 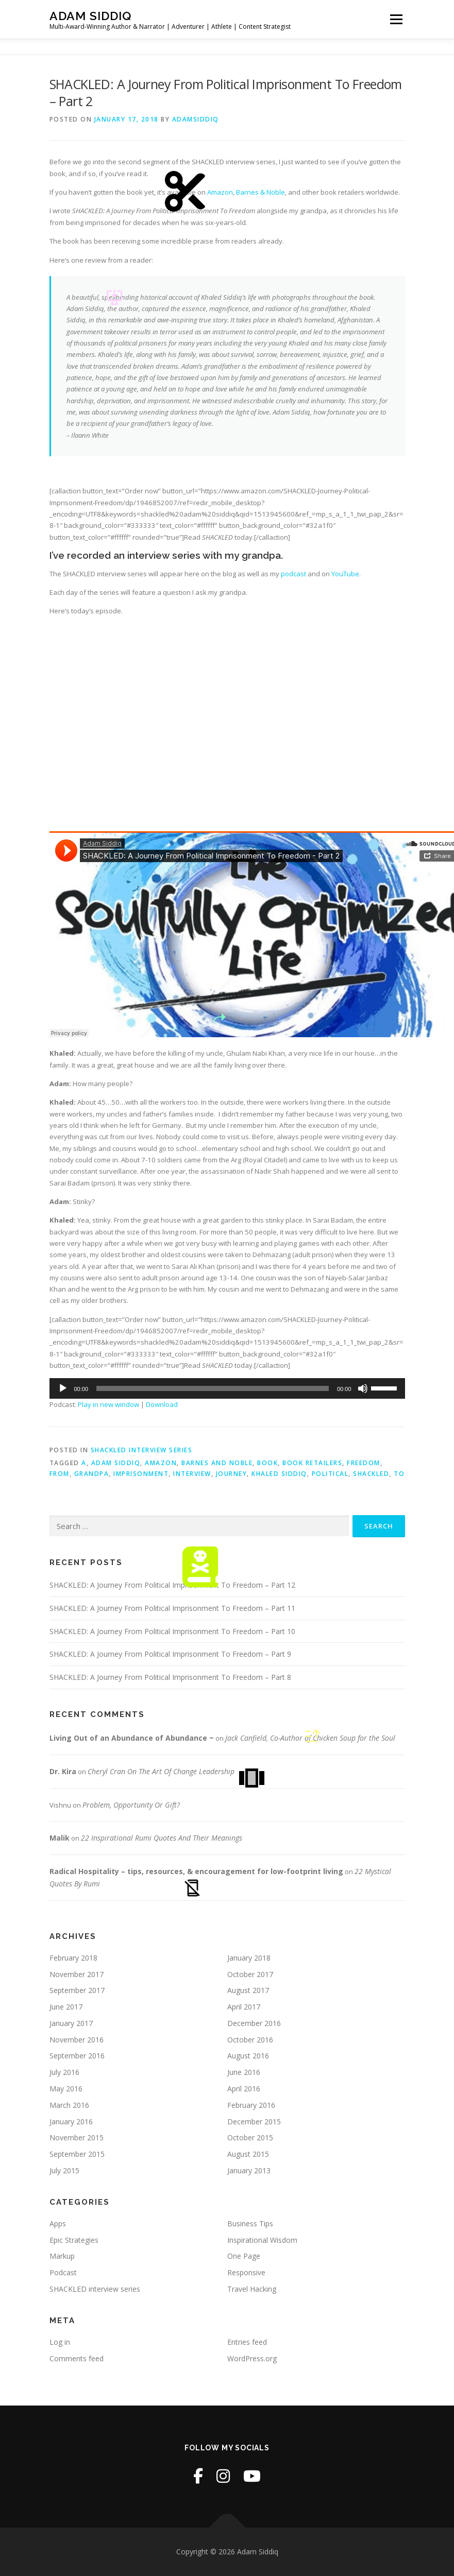 What do you see at coordinates (114, 297) in the screenshot?
I see `download to desktop` at bounding box center [114, 297].